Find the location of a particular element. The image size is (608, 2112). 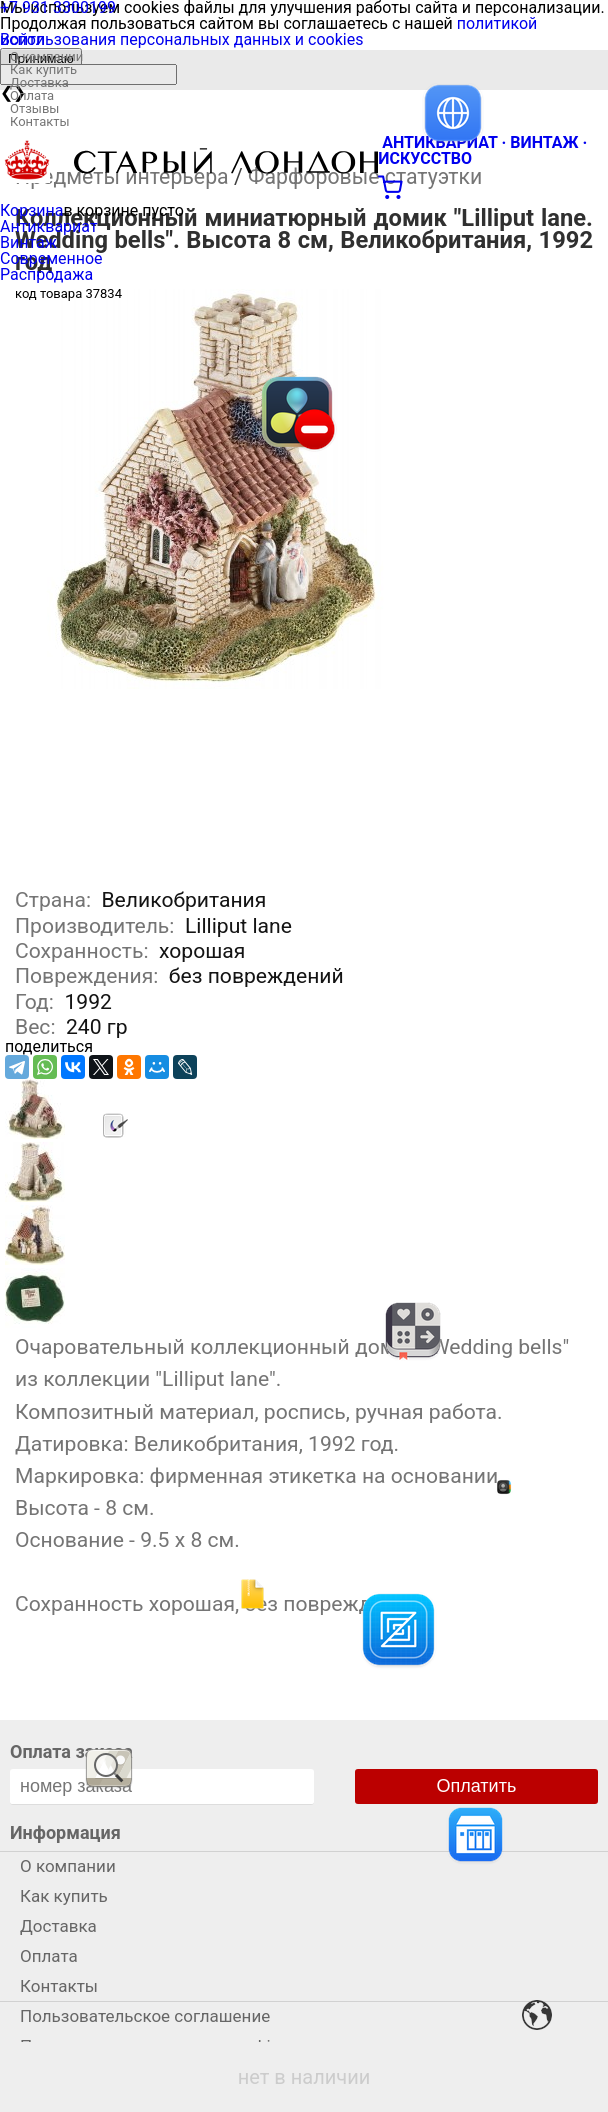

open BitTorrent app settings is located at coordinates (453, 114).